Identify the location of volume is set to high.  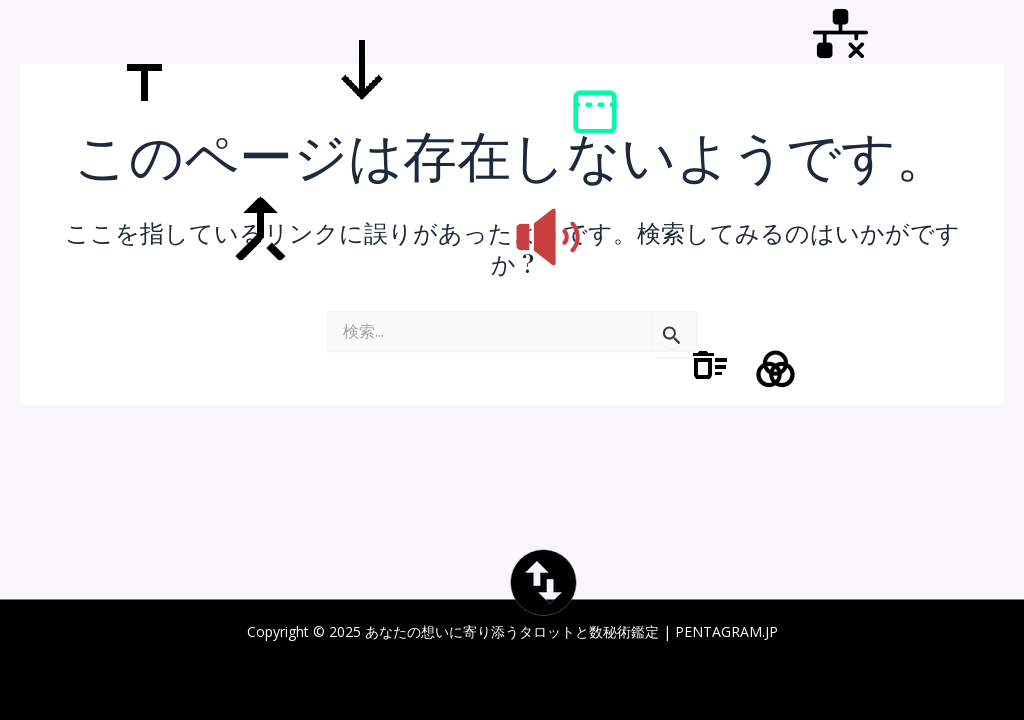
(547, 237).